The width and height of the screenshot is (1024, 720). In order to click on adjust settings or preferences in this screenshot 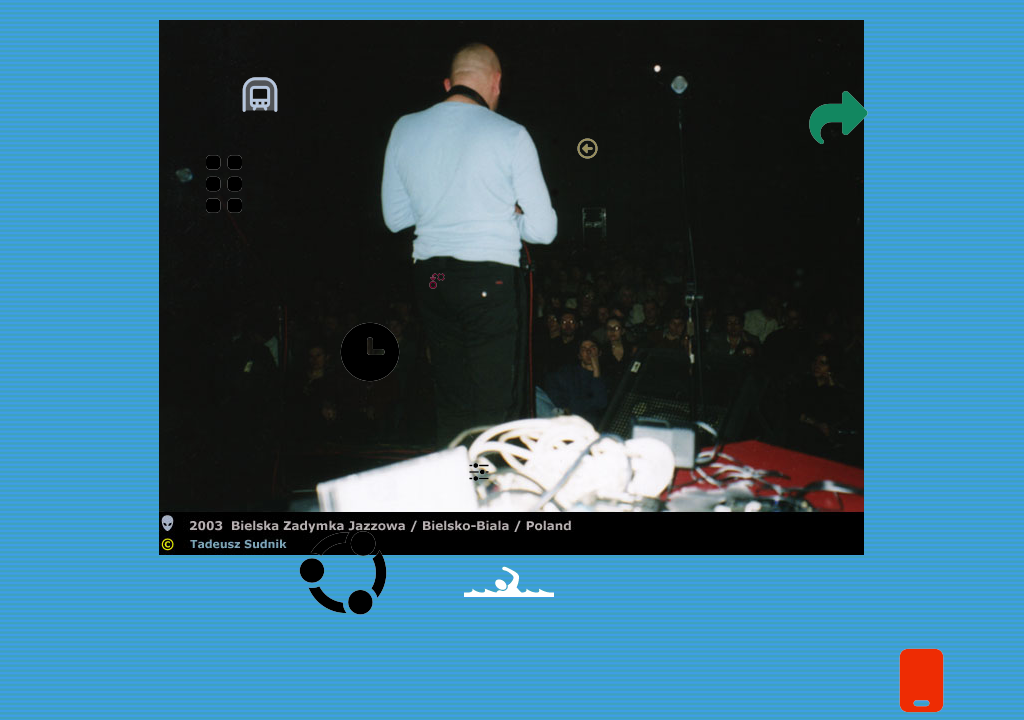, I will do `click(479, 472)`.